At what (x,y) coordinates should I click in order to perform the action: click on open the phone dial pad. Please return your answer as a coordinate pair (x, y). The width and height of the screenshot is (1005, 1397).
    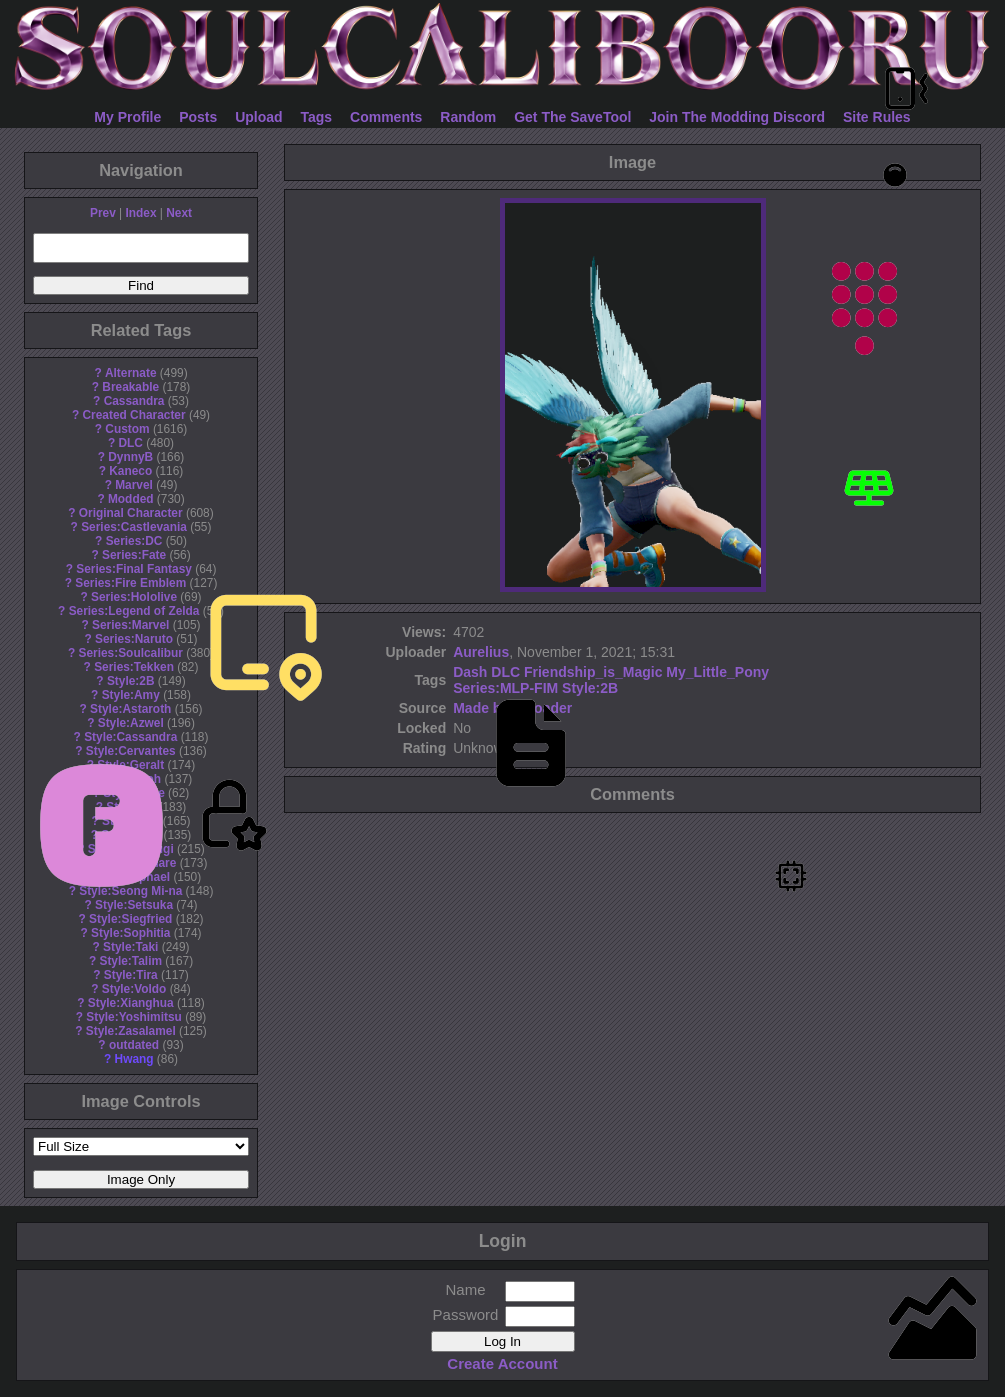
    Looking at the image, I should click on (864, 308).